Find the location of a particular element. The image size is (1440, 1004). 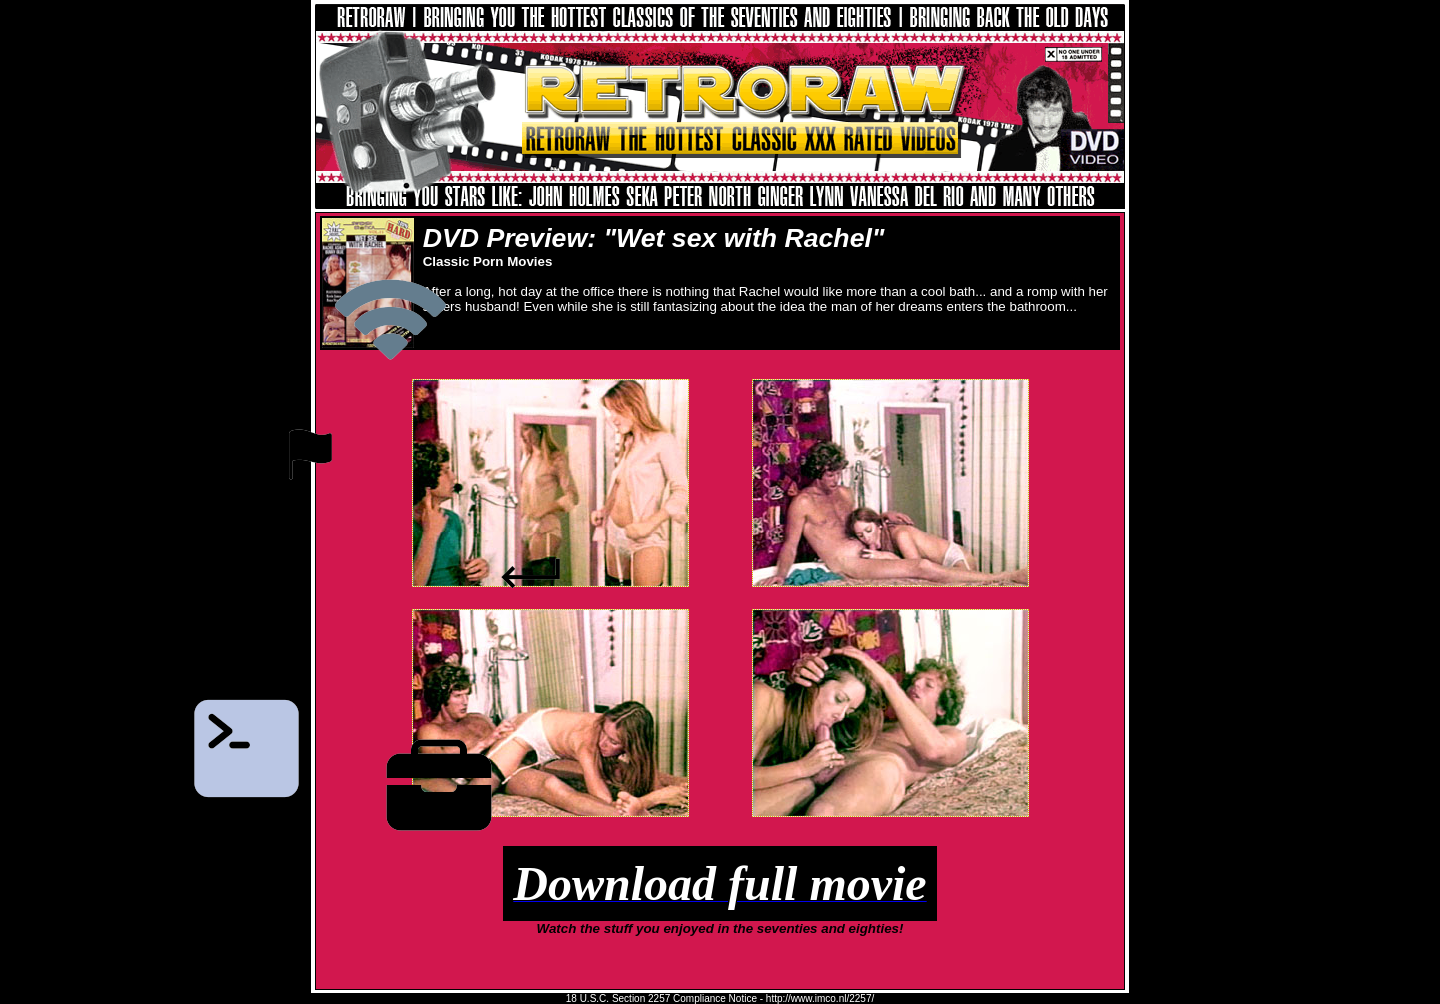

access work or business-related content is located at coordinates (439, 785).